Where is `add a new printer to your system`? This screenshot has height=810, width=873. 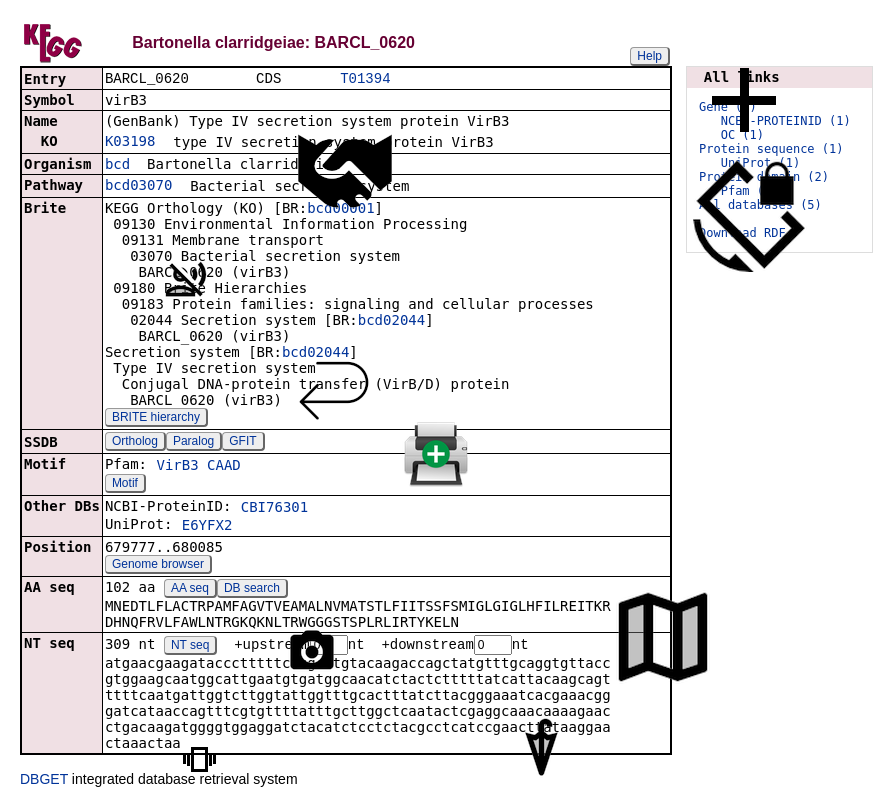
add a new printer to your system is located at coordinates (436, 454).